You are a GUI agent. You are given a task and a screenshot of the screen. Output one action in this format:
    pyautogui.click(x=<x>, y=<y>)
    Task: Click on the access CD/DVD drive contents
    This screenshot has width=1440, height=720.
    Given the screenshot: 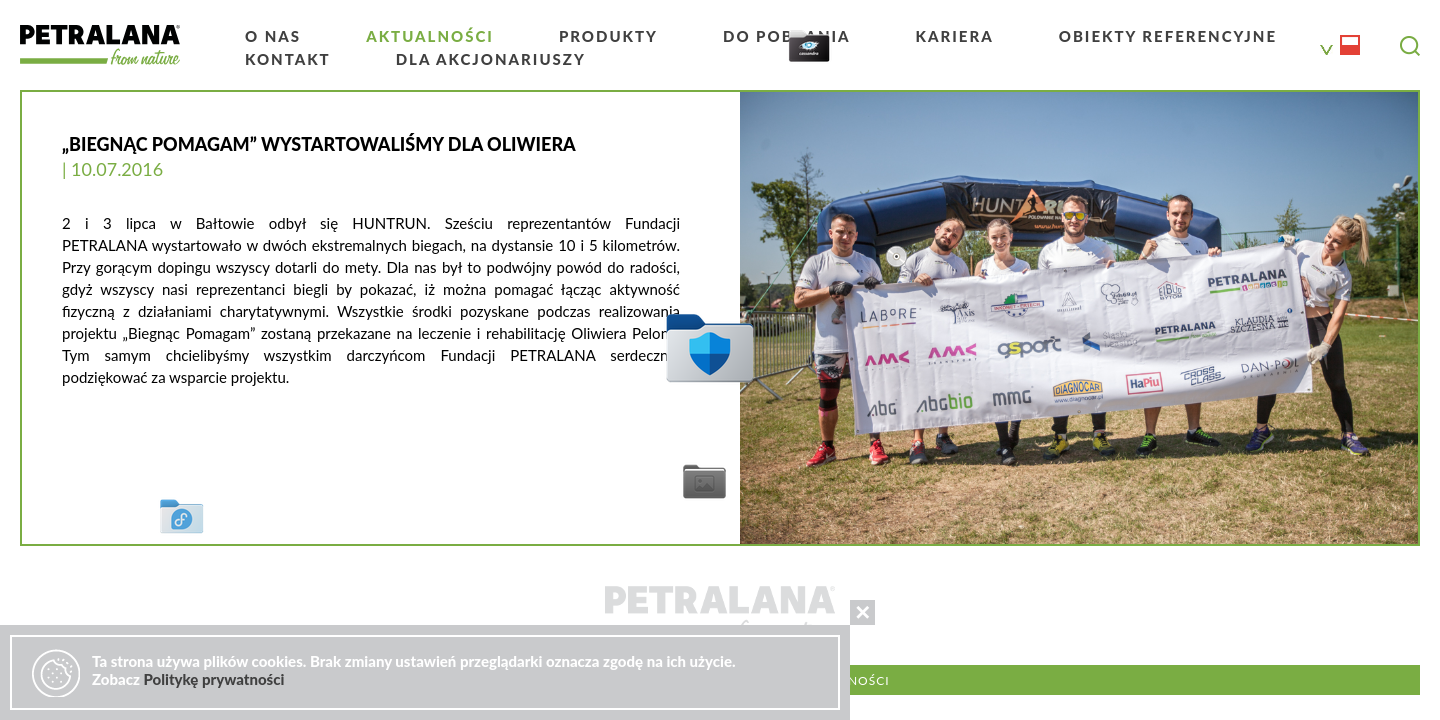 What is the action you would take?
    pyautogui.click(x=896, y=256)
    